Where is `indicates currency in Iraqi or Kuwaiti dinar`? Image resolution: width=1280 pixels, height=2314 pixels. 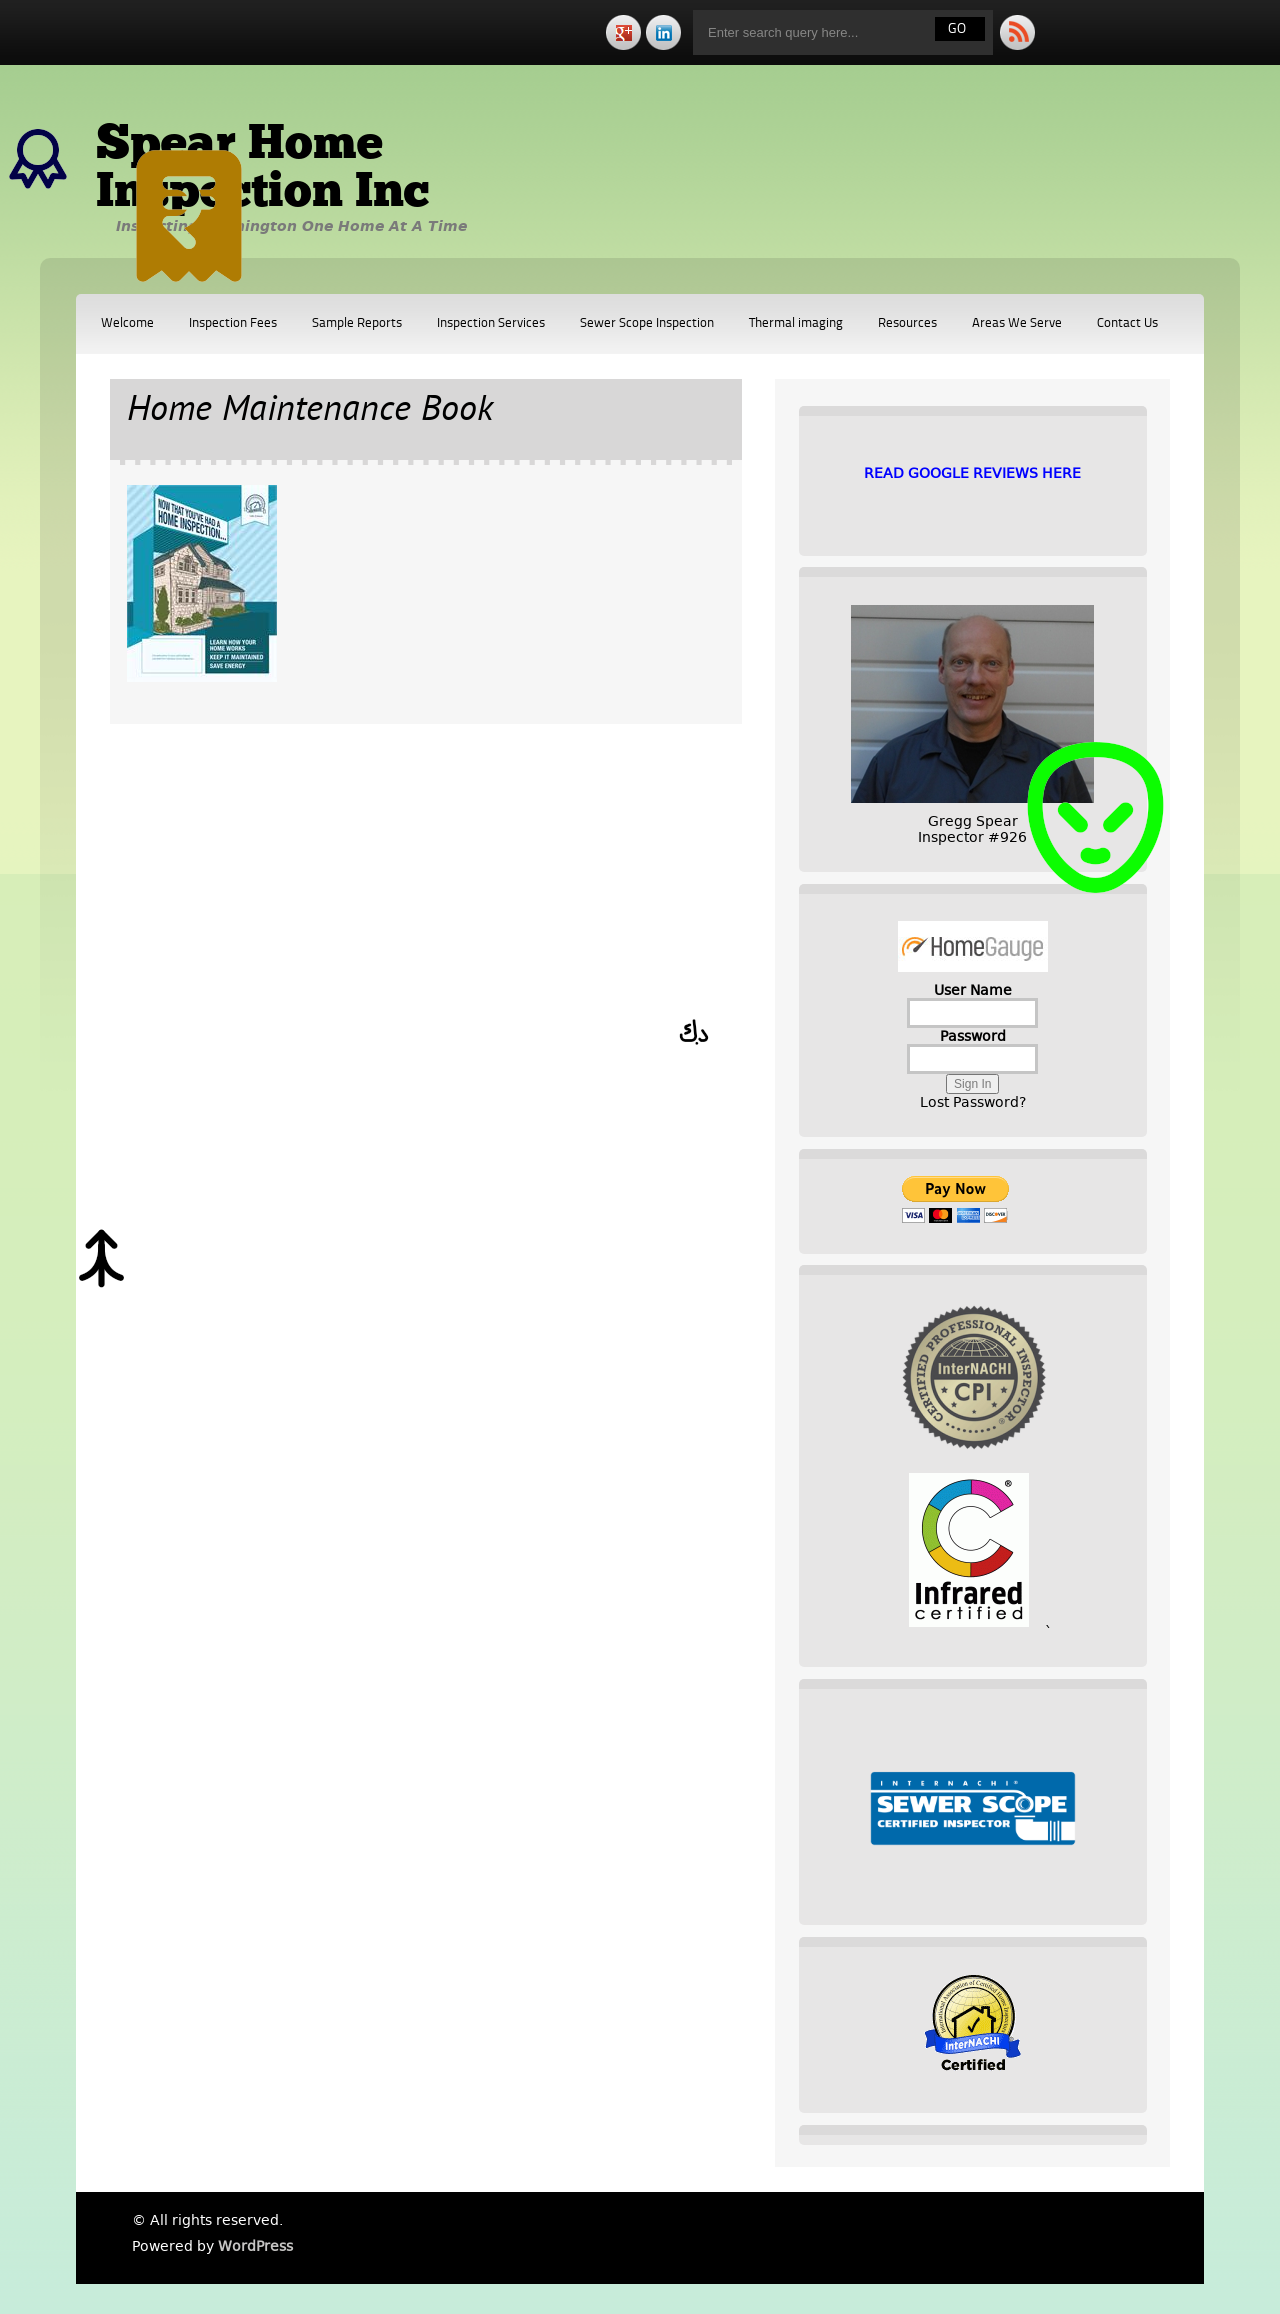
indicates currency in Iraqi or Kuwaiti dinar is located at coordinates (694, 1032).